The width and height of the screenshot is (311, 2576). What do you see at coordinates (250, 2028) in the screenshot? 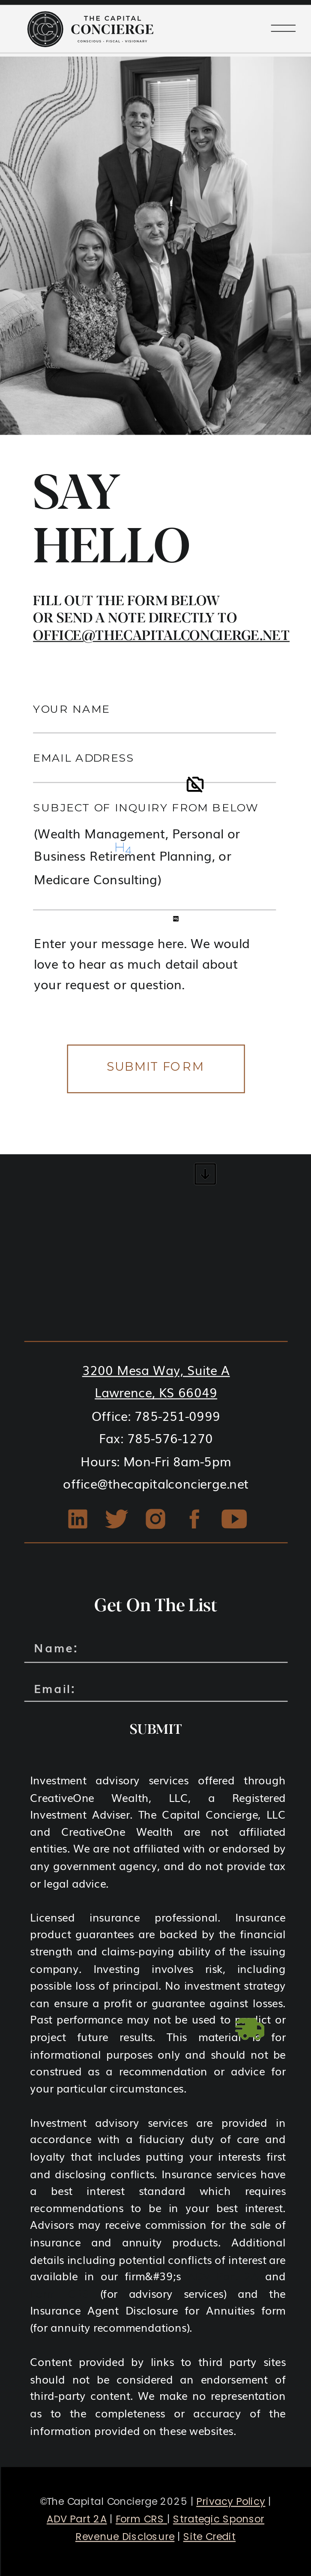
I see `indicates express or expedited shipping` at bounding box center [250, 2028].